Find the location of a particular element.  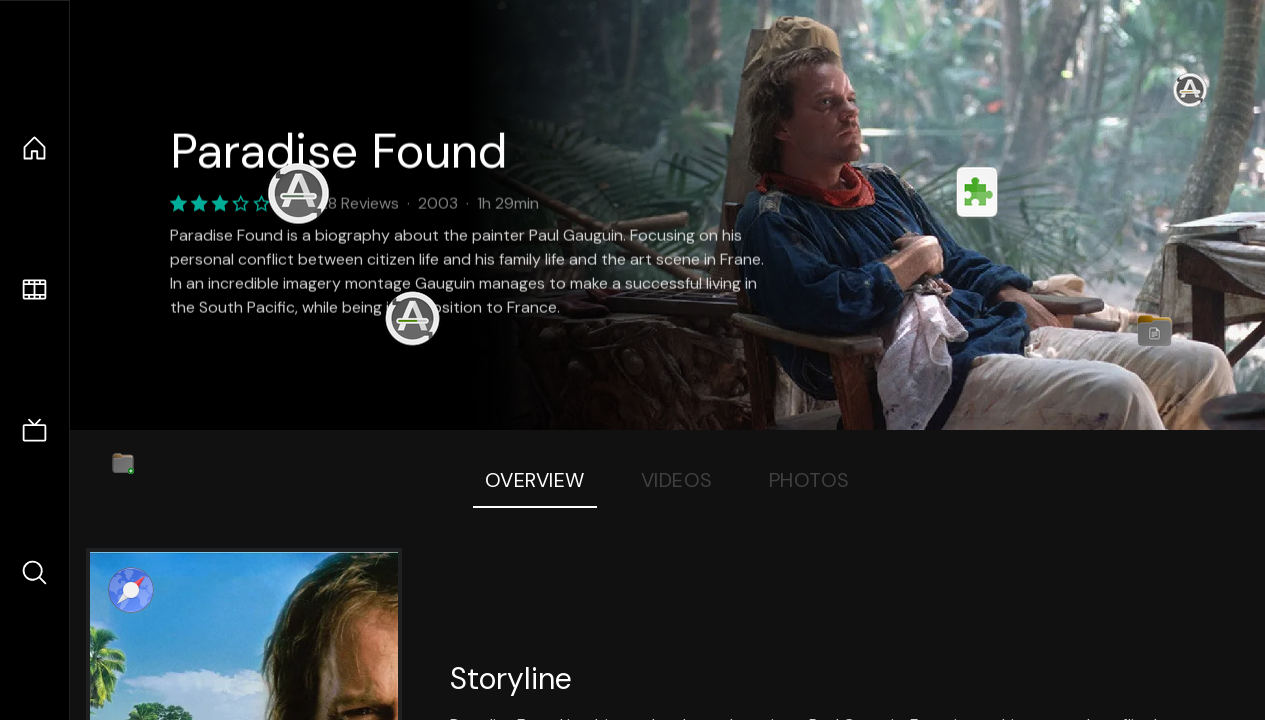

open the software updater application is located at coordinates (298, 193).